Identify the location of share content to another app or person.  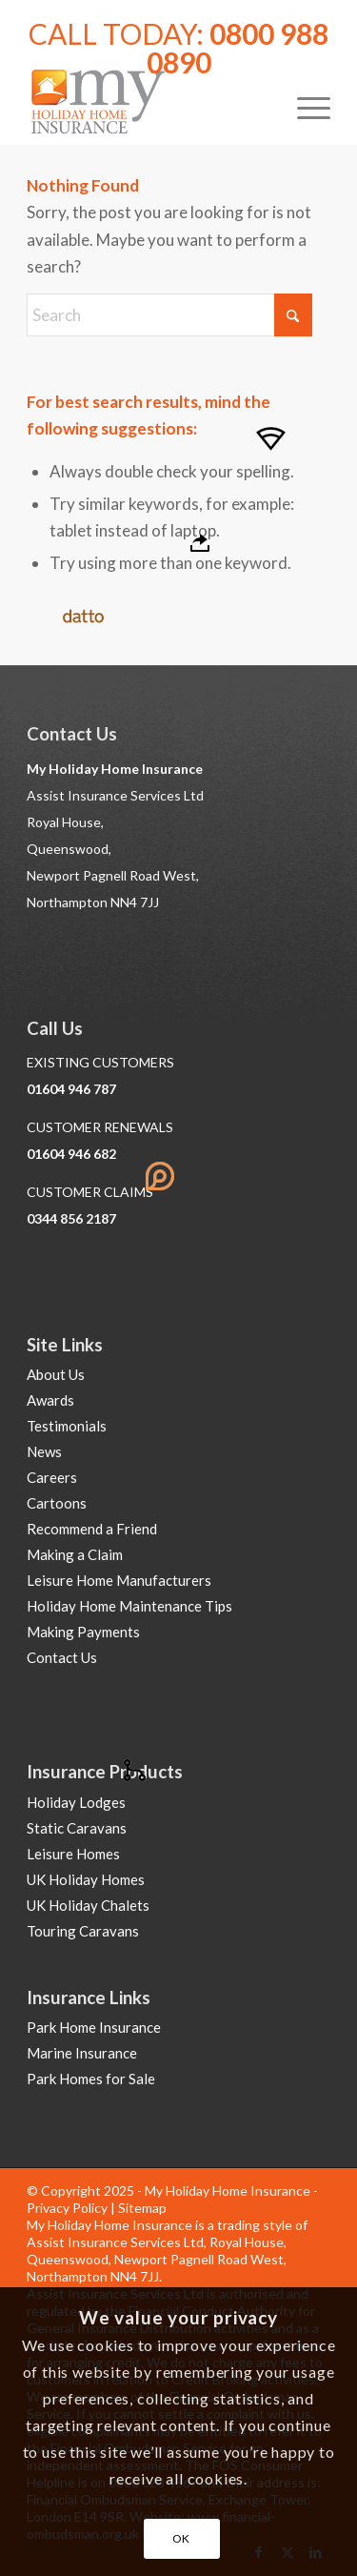
(200, 543).